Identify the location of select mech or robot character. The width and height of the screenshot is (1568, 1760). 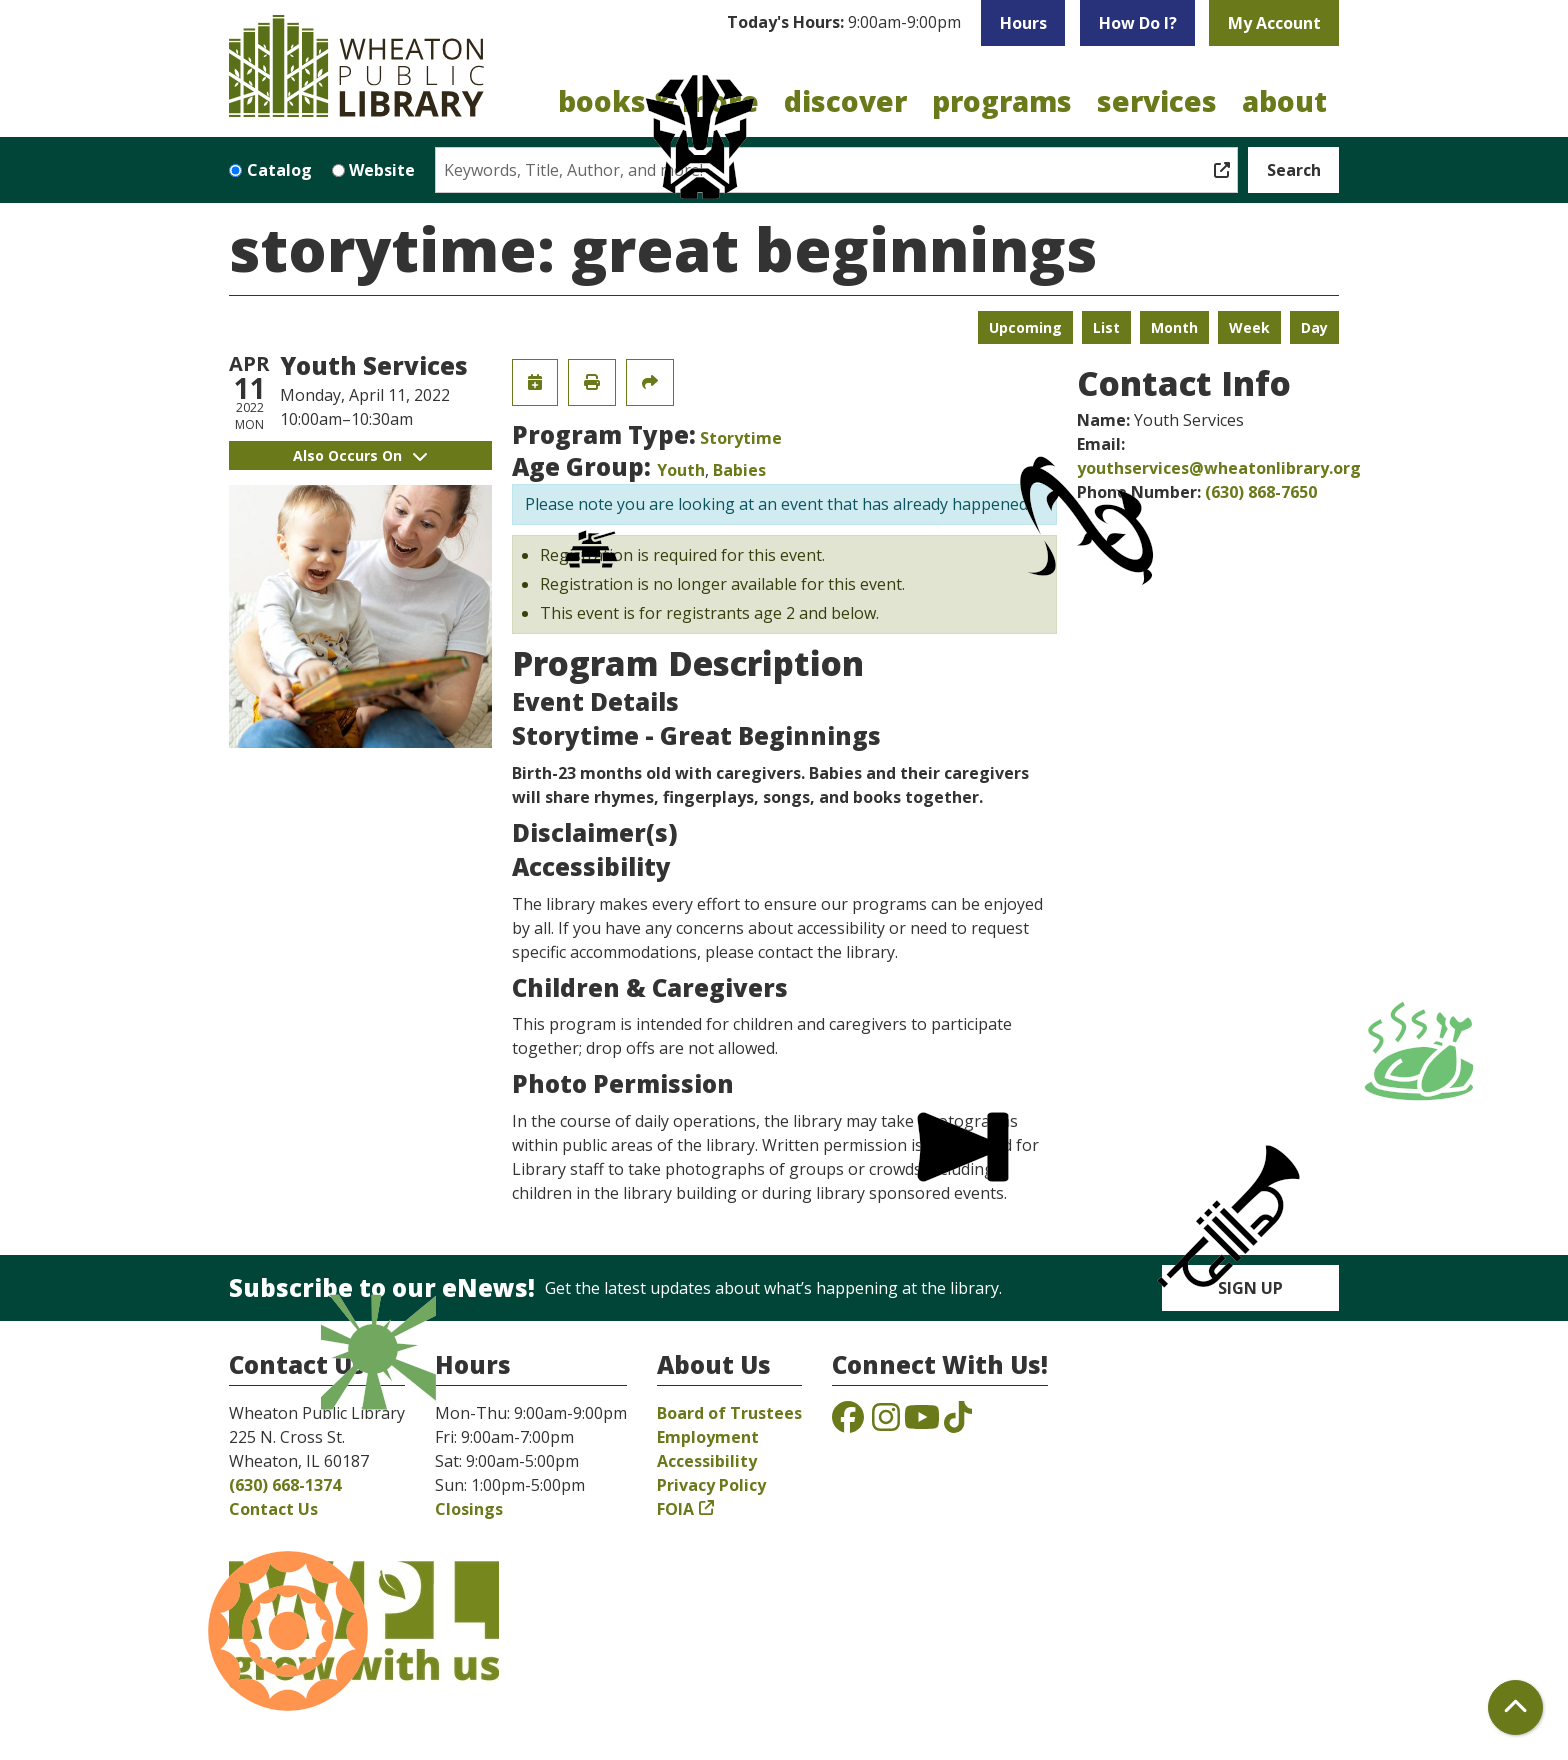
(700, 137).